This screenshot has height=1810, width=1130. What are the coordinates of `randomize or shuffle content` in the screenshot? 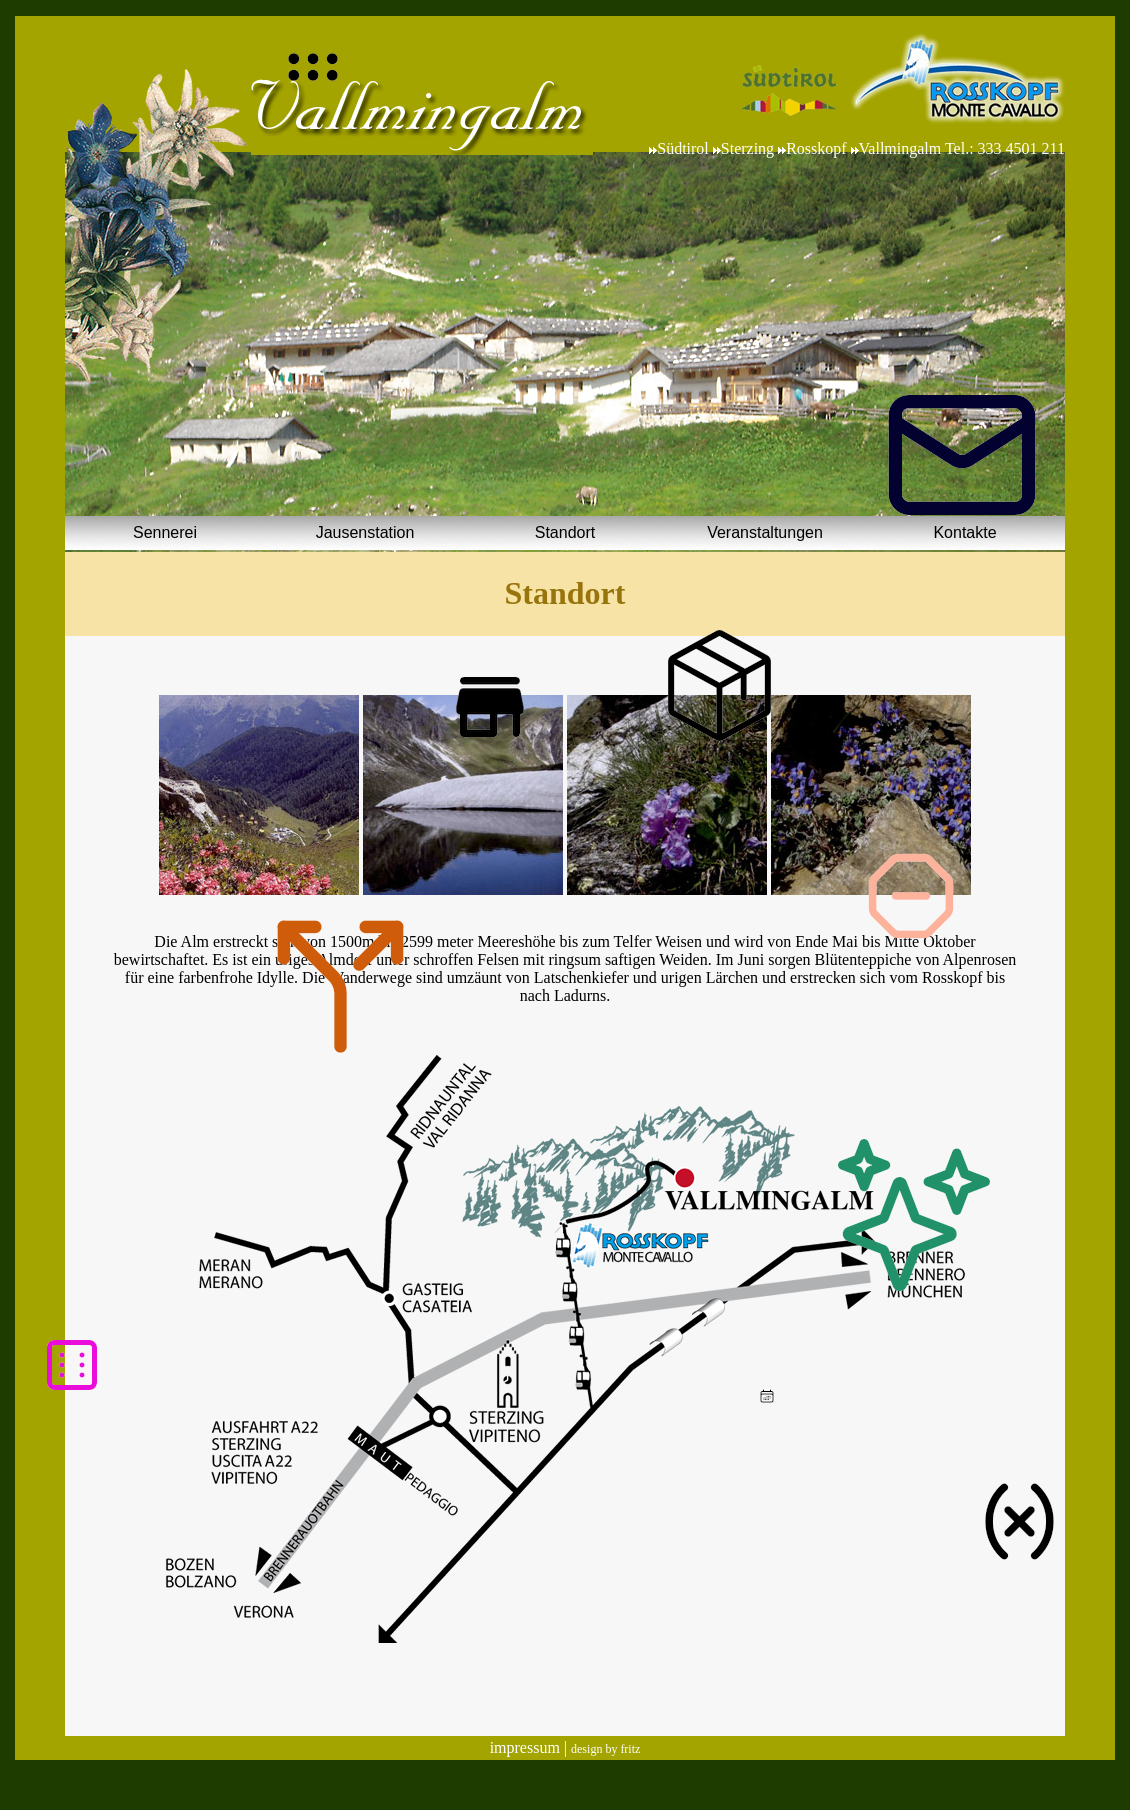 It's located at (72, 1365).